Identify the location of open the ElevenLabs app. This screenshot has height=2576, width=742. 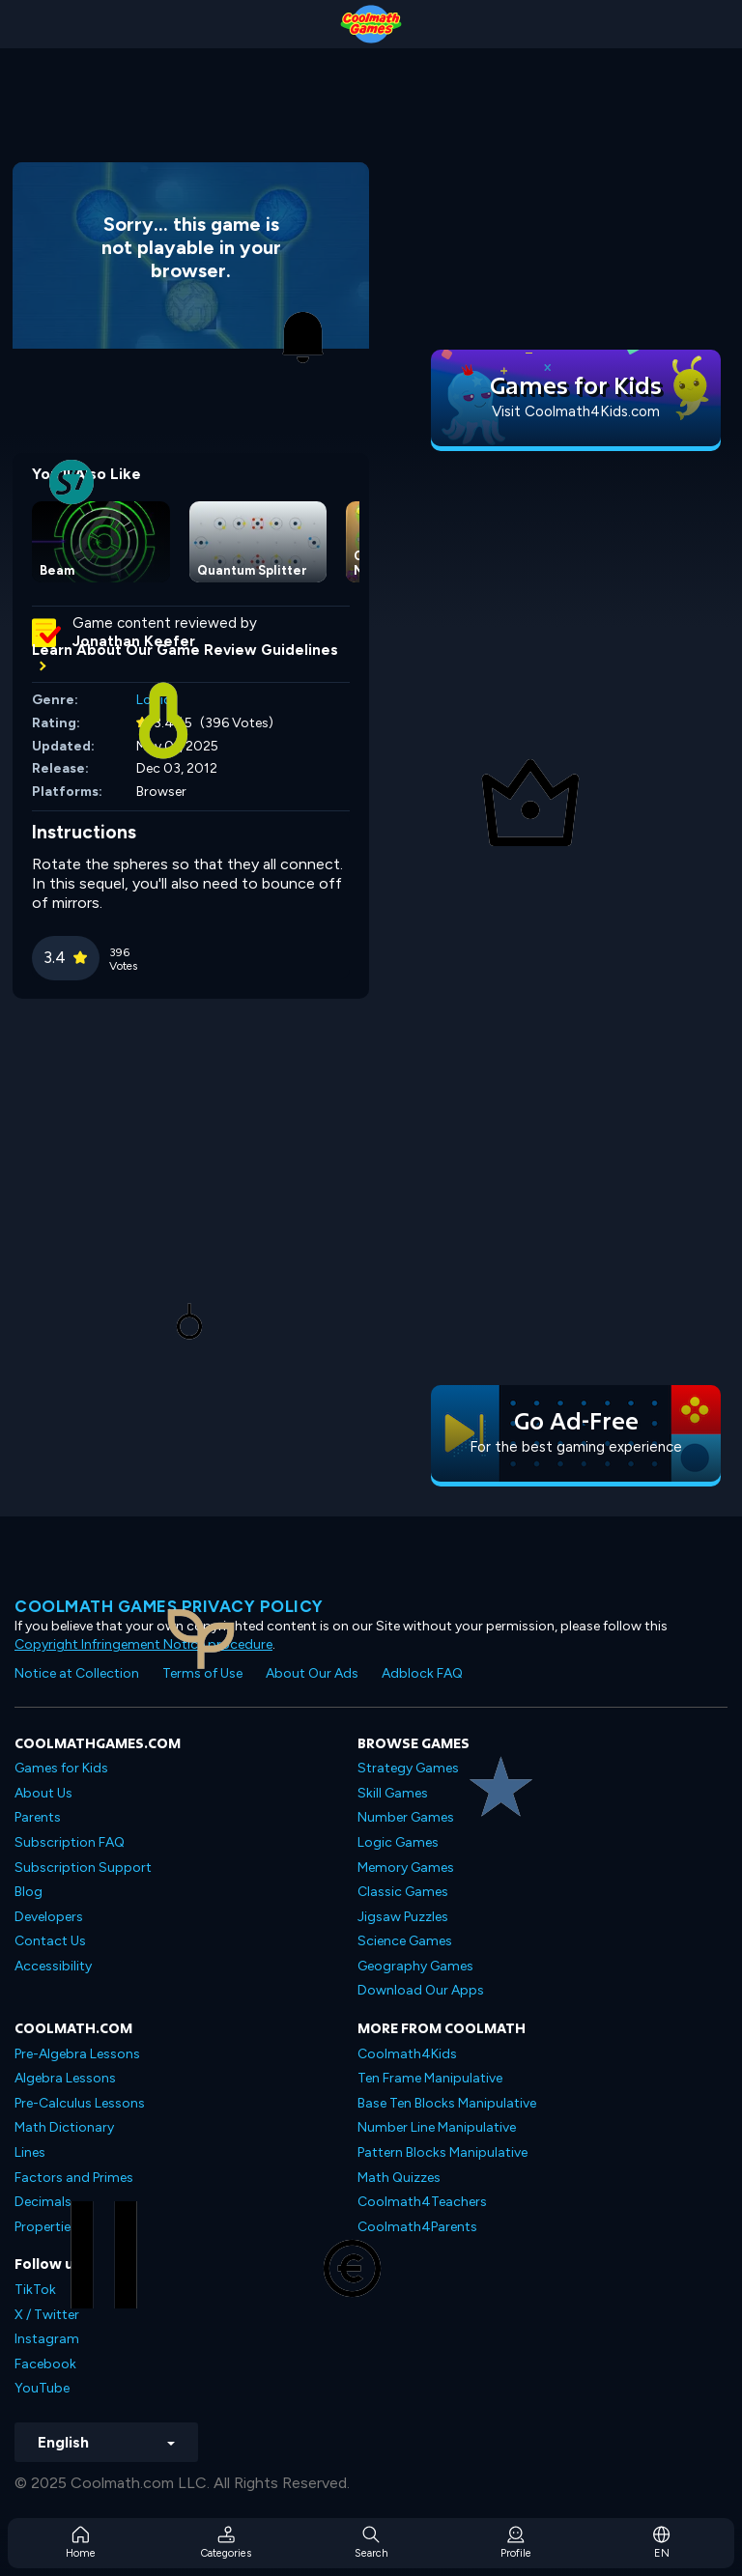
(103, 2254).